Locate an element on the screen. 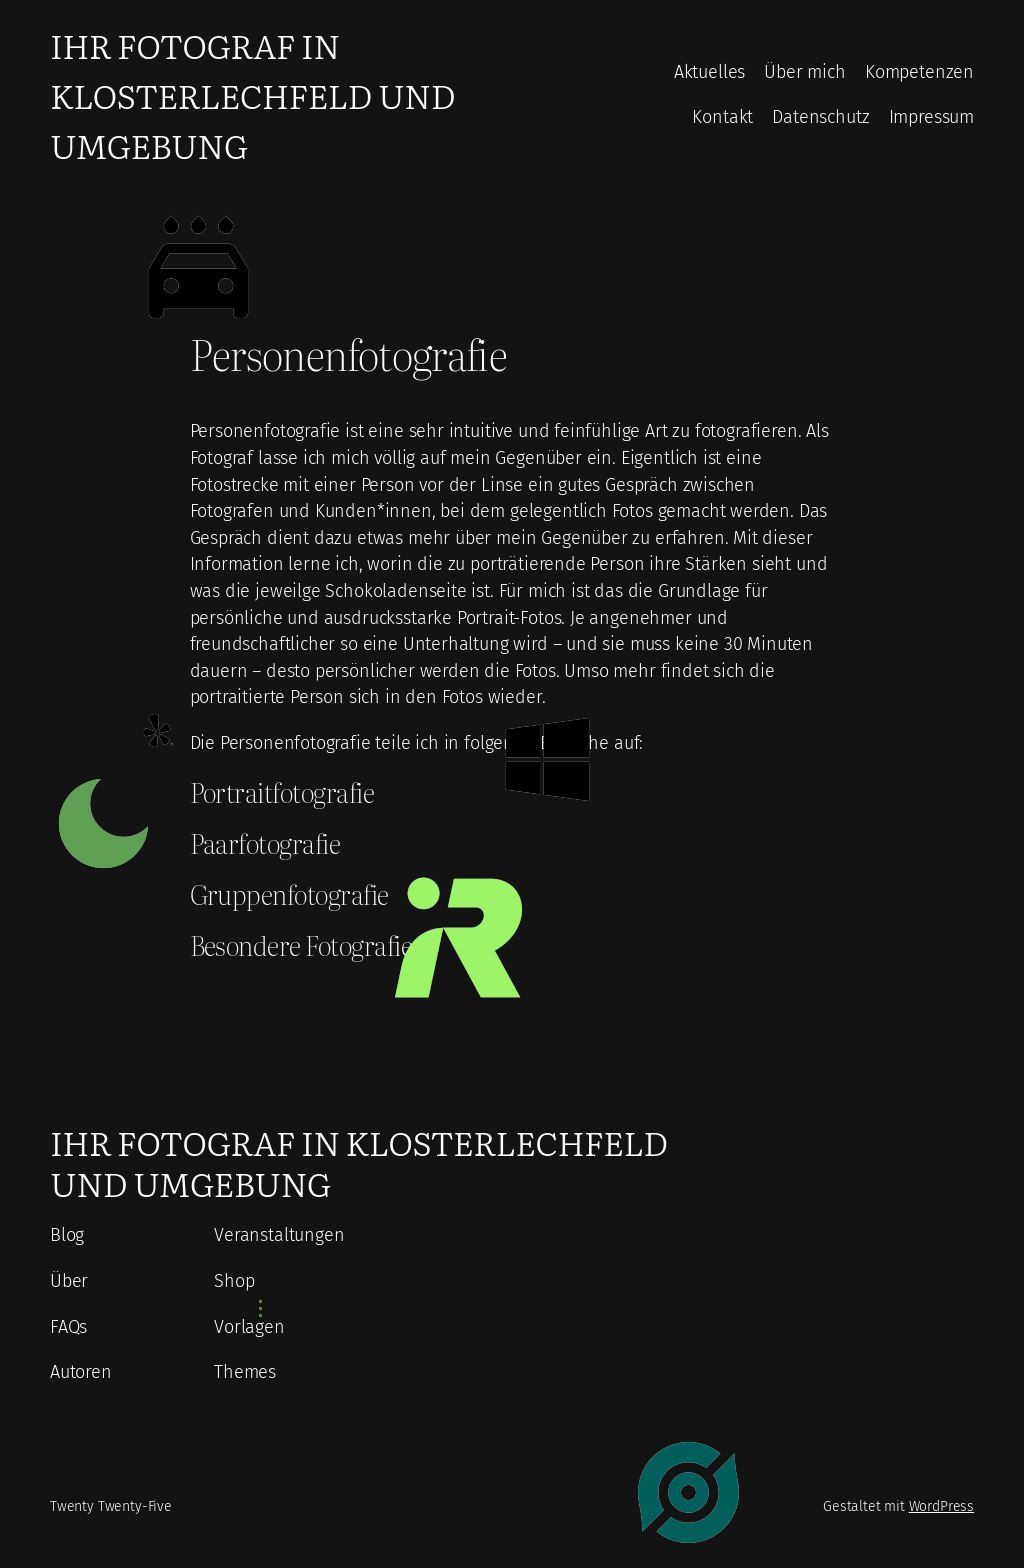  toggle dark mode or night theme is located at coordinates (103, 823).